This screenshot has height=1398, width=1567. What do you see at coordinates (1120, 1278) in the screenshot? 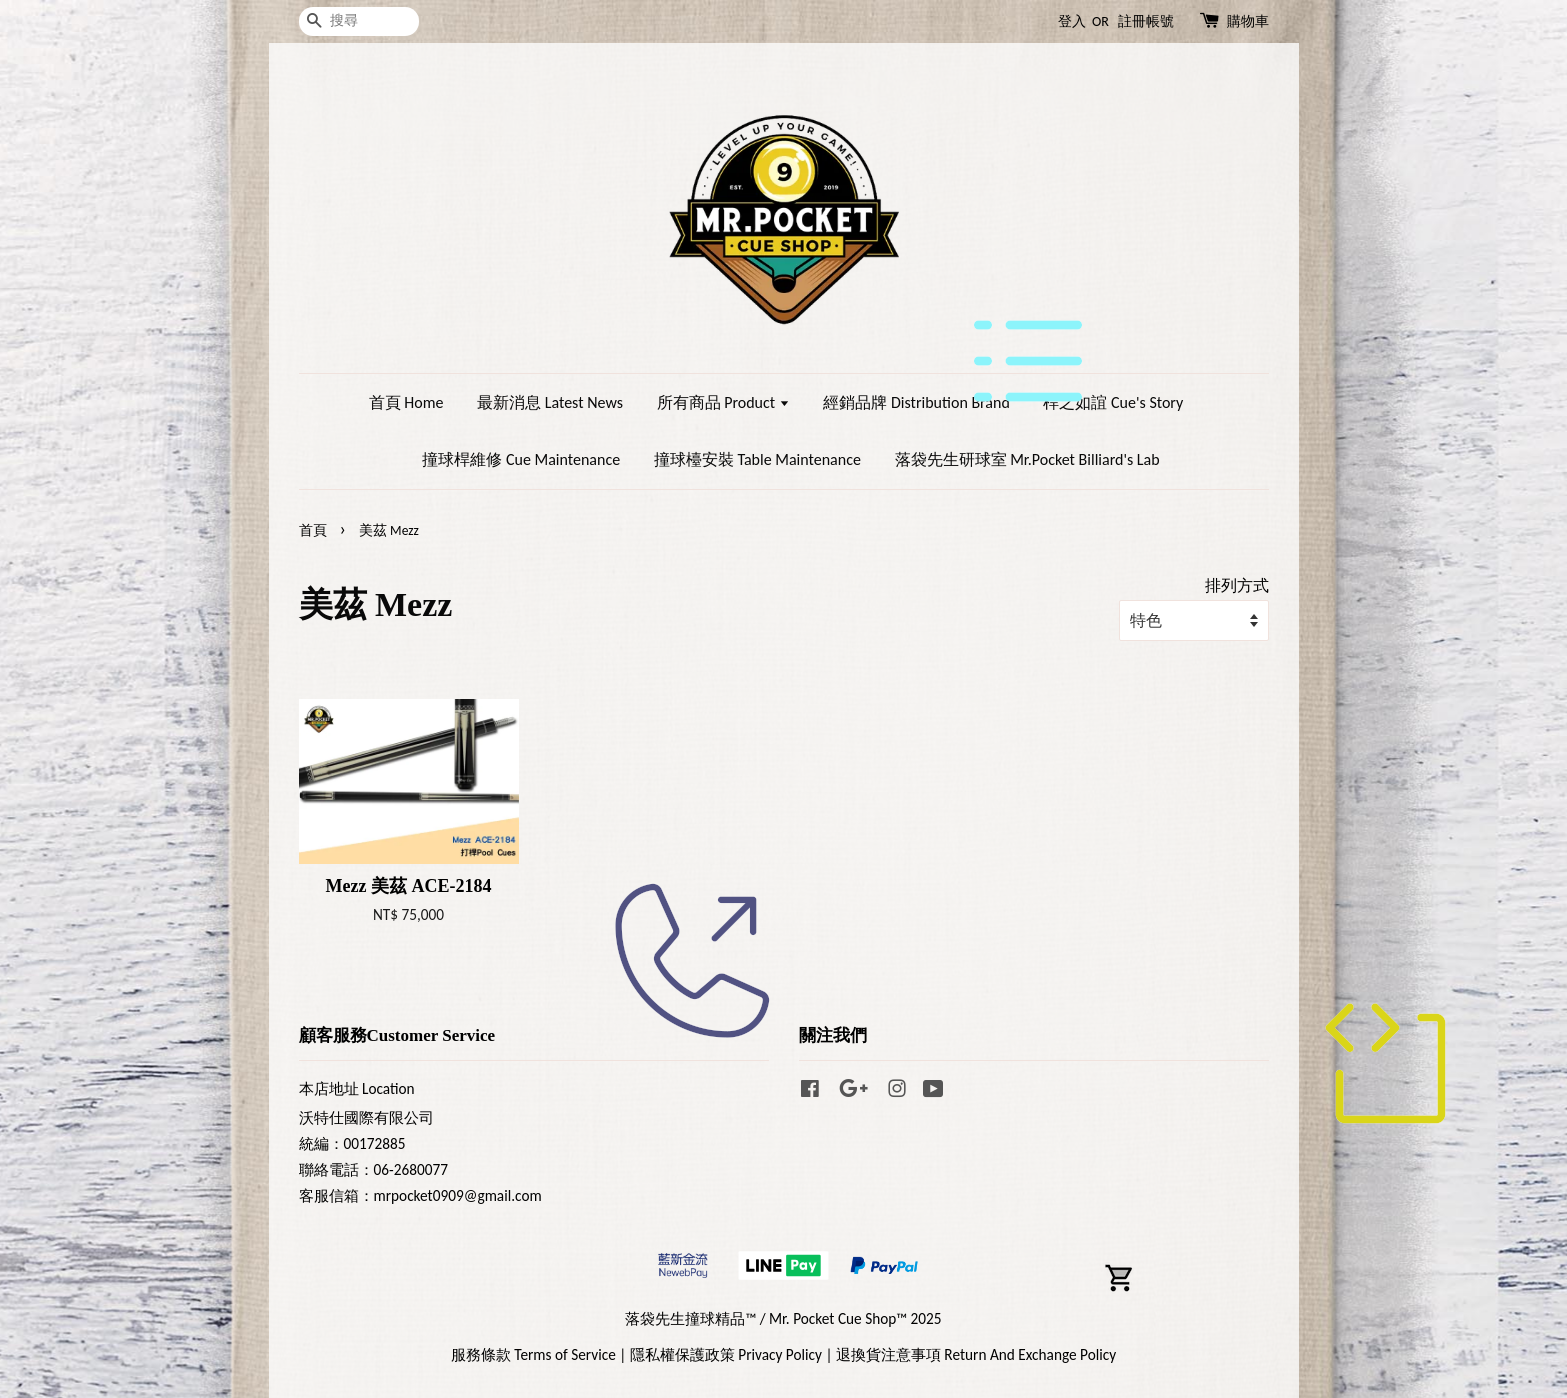
I see `view your shopping cart` at bounding box center [1120, 1278].